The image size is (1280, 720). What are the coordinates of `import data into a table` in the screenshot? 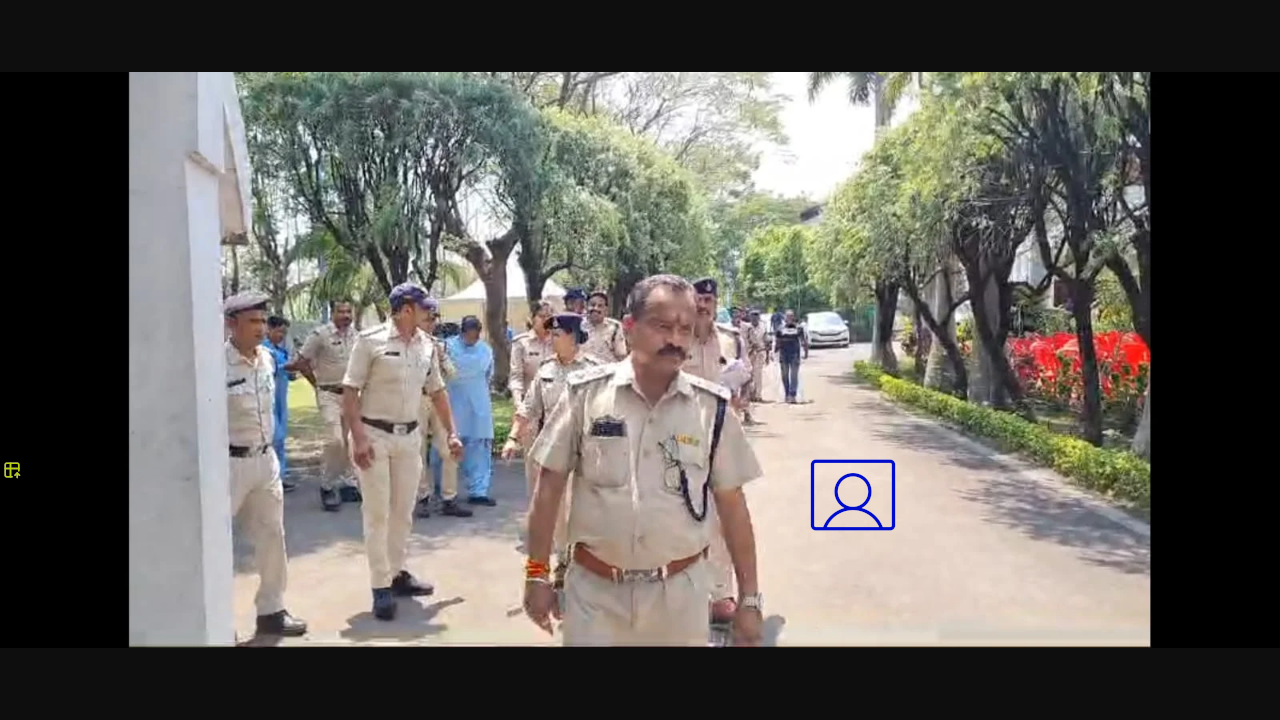 It's located at (12, 470).